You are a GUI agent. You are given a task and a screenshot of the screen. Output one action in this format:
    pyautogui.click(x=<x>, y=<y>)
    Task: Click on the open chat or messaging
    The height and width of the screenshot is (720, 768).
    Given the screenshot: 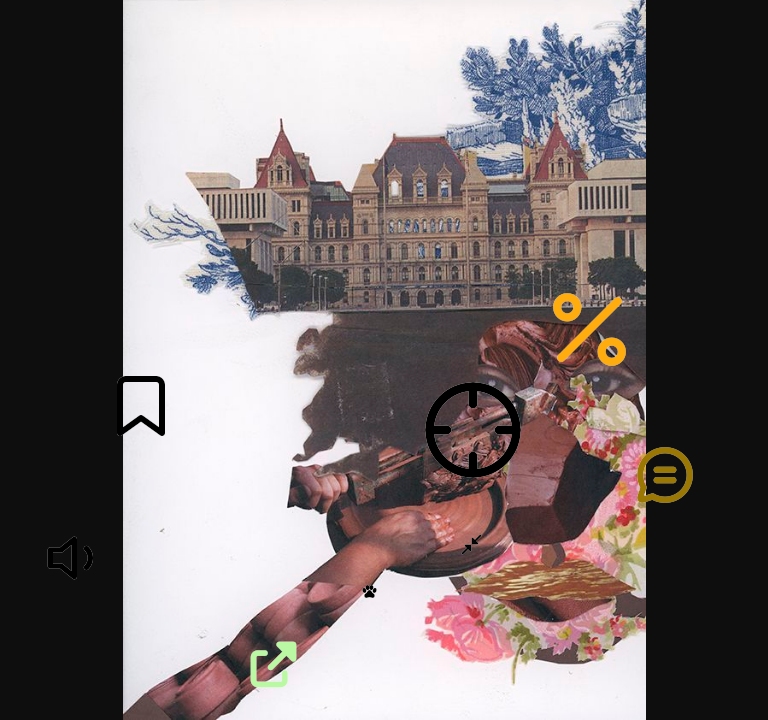 What is the action you would take?
    pyautogui.click(x=665, y=475)
    